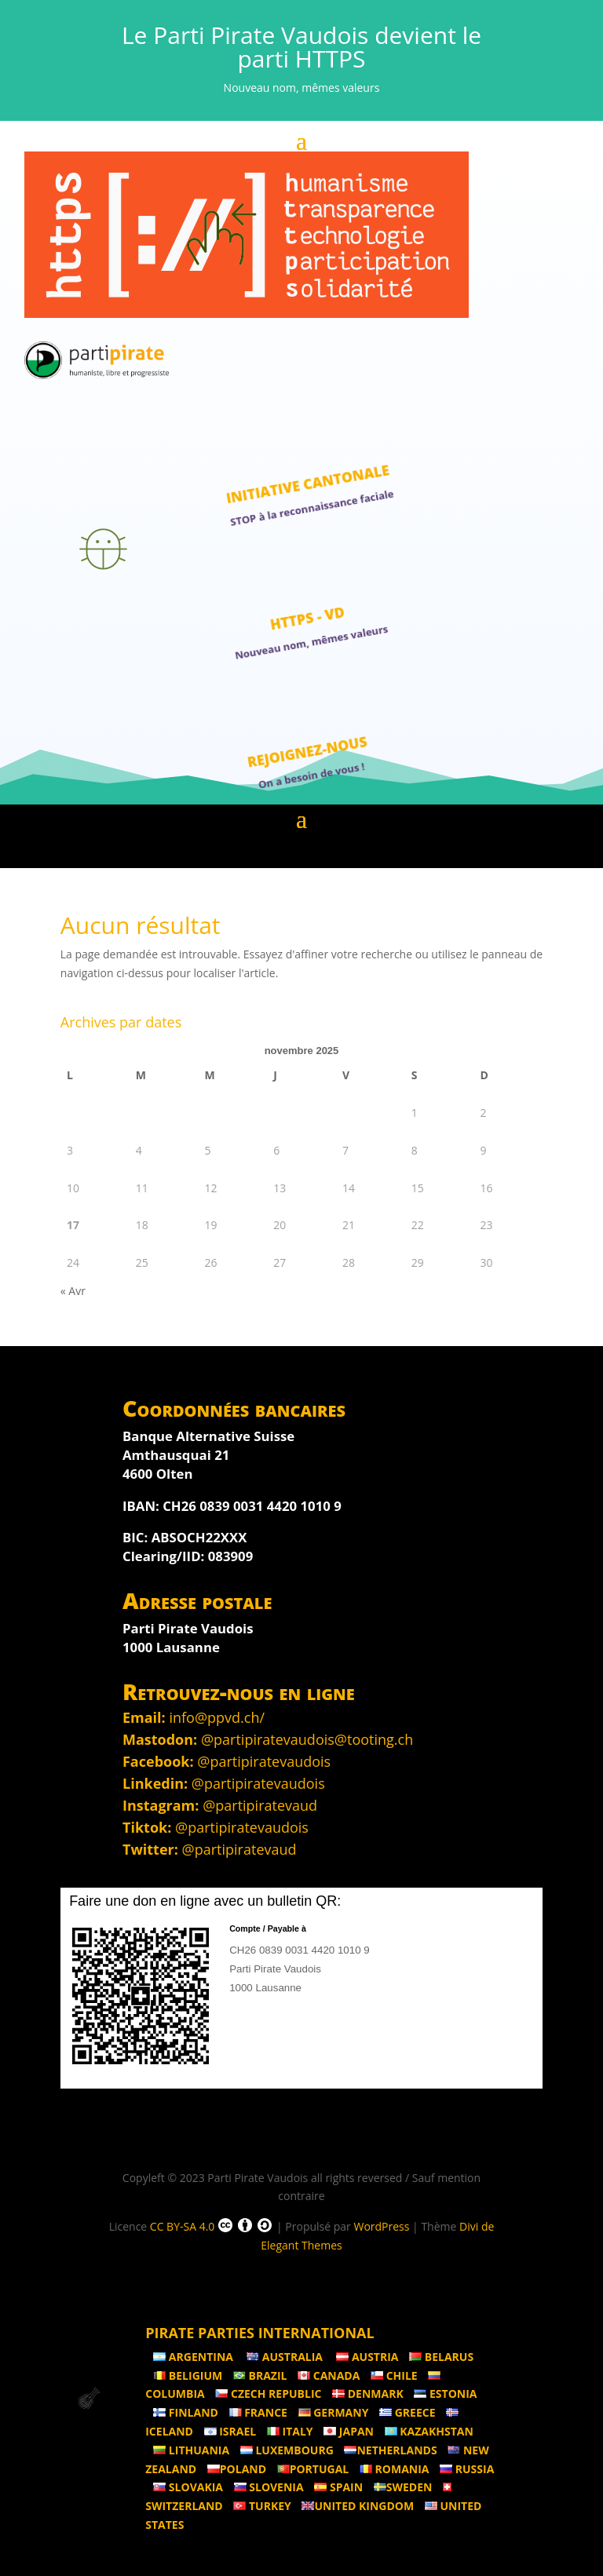  I want to click on swipe left to navigate or dismiss, so click(217, 236).